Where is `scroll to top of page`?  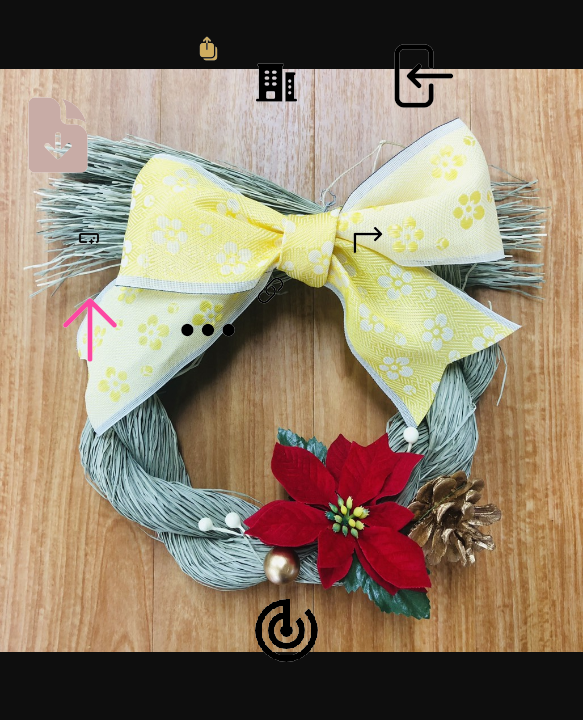 scroll to top of page is located at coordinates (90, 330).